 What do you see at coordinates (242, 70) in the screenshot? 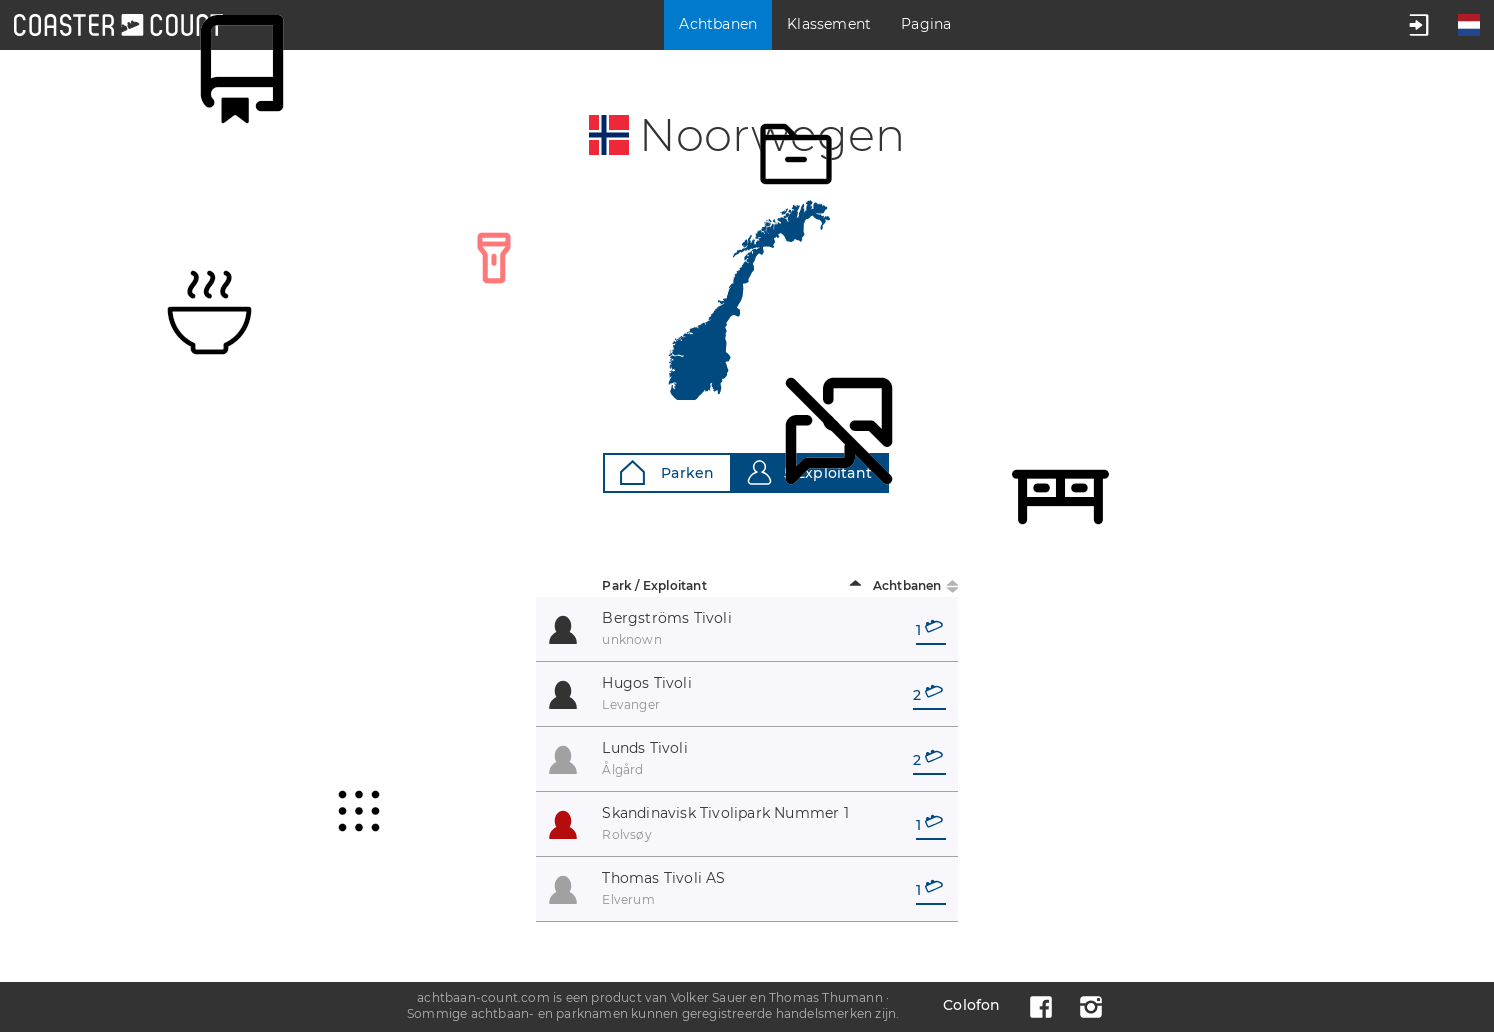
I see `access a code repository` at bounding box center [242, 70].